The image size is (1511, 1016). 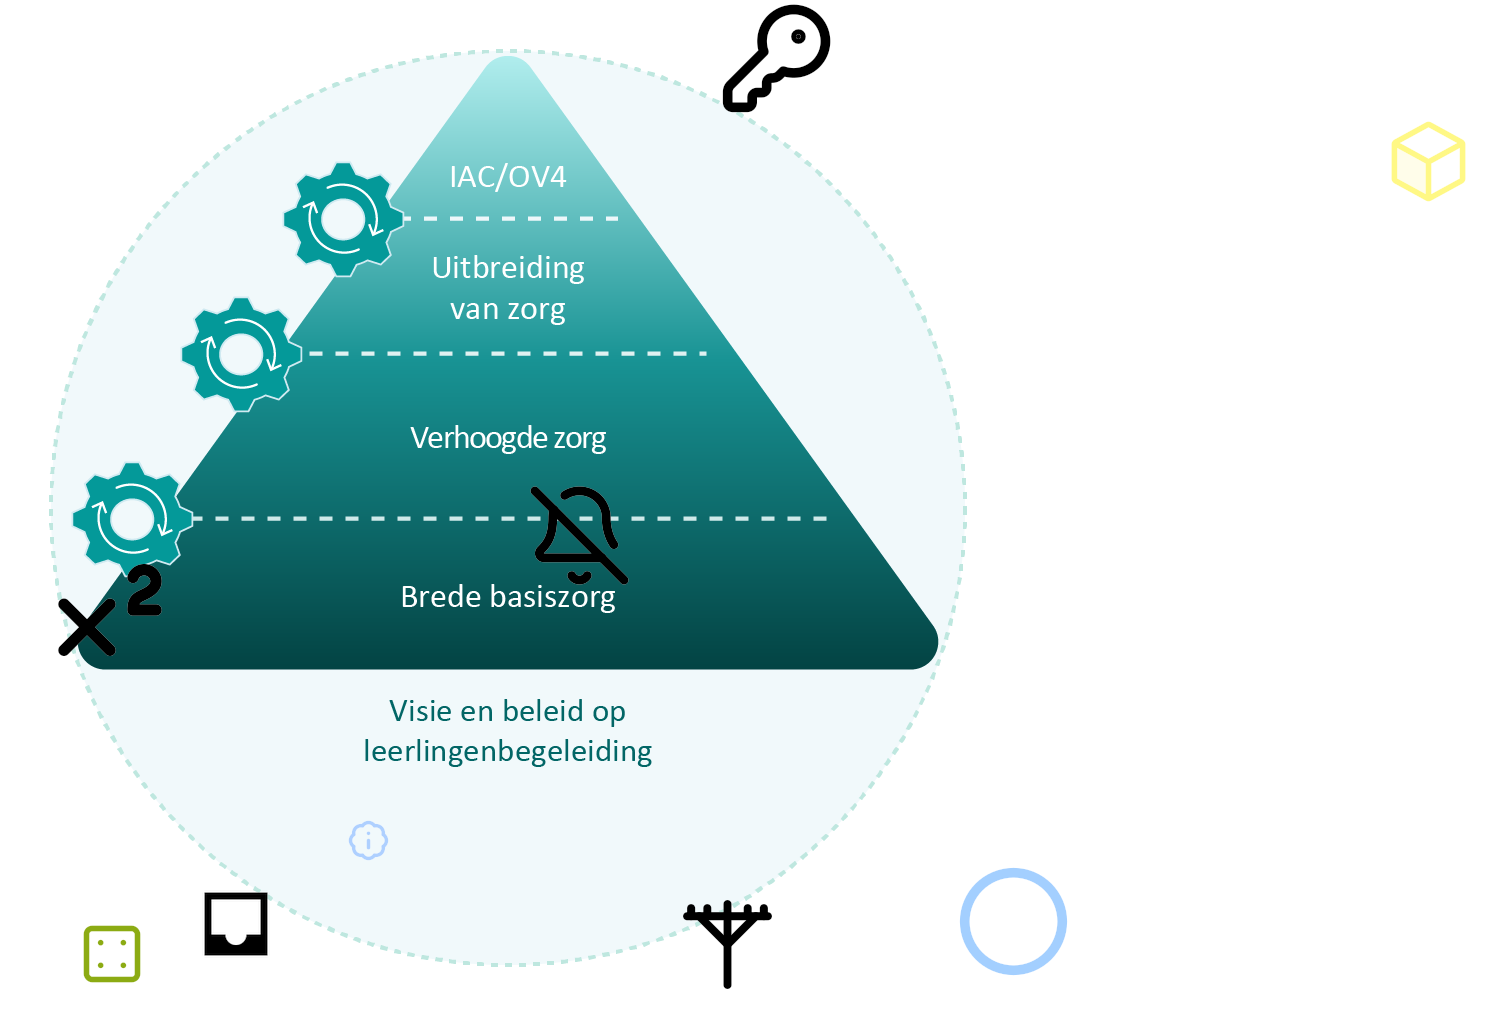 What do you see at coordinates (110, 610) in the screenshot?
I see `format text as superscript` at bounding box center [110, 610].